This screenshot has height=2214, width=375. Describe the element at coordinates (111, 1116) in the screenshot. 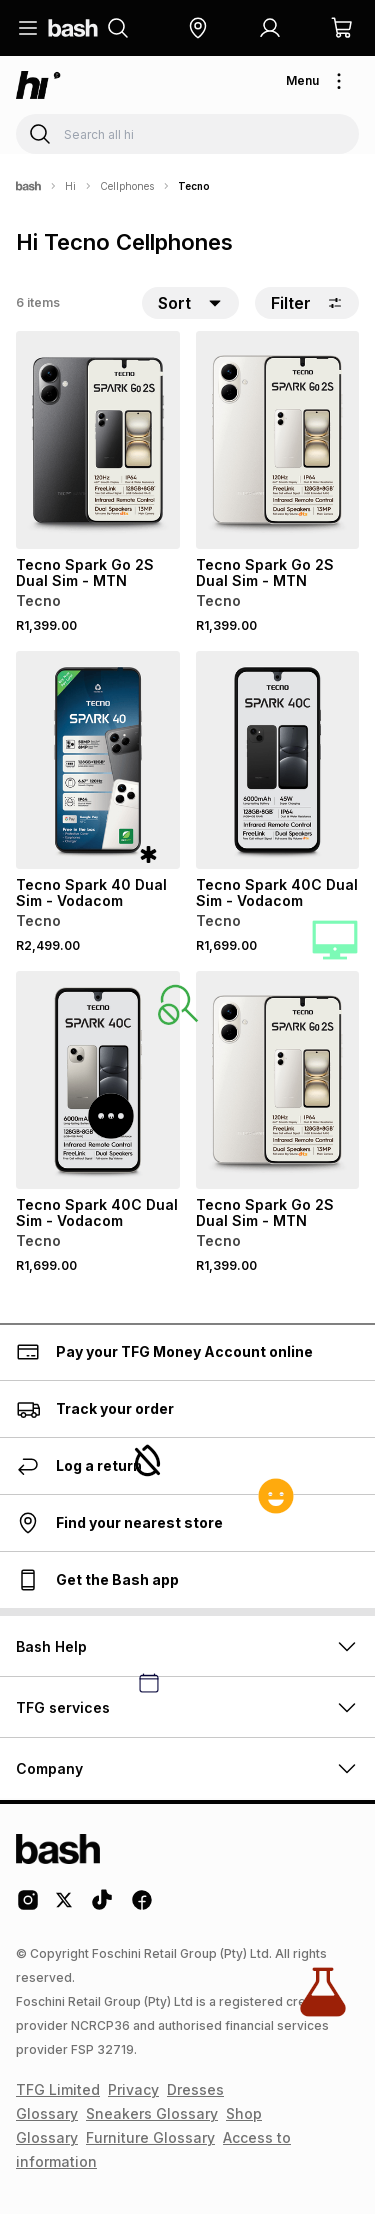

I see `access more options or actions` at that location.